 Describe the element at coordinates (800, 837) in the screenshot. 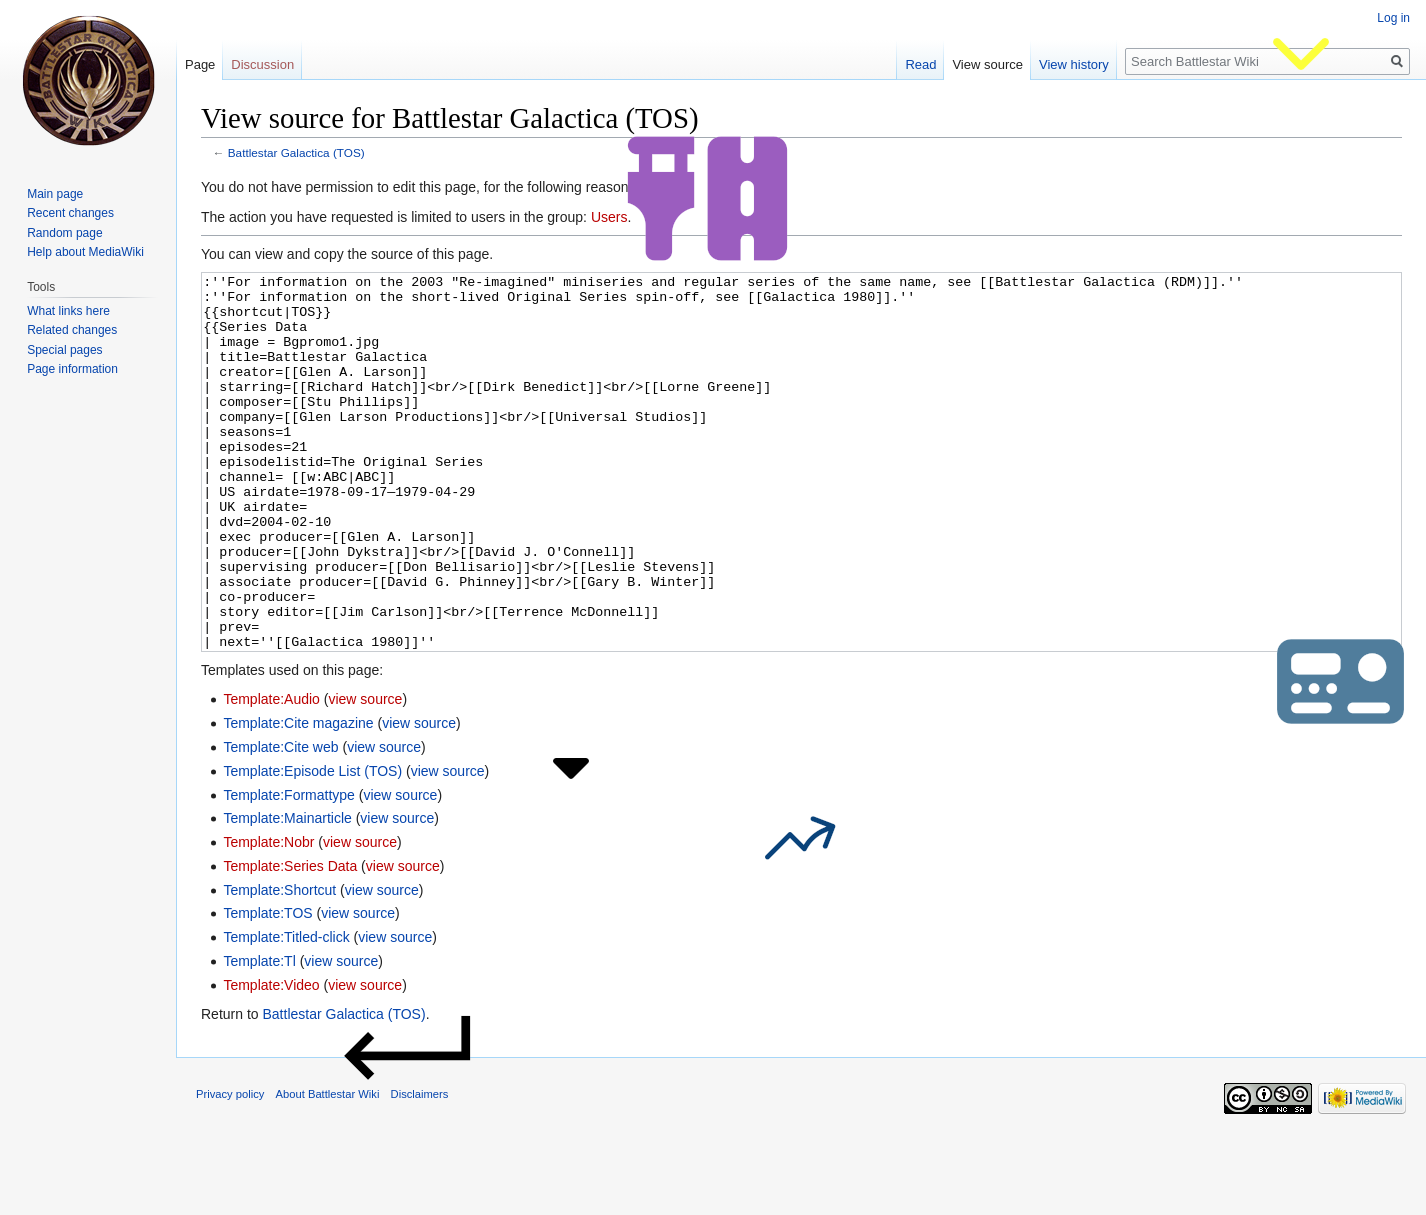

I see `view trending or popular content` at that location.